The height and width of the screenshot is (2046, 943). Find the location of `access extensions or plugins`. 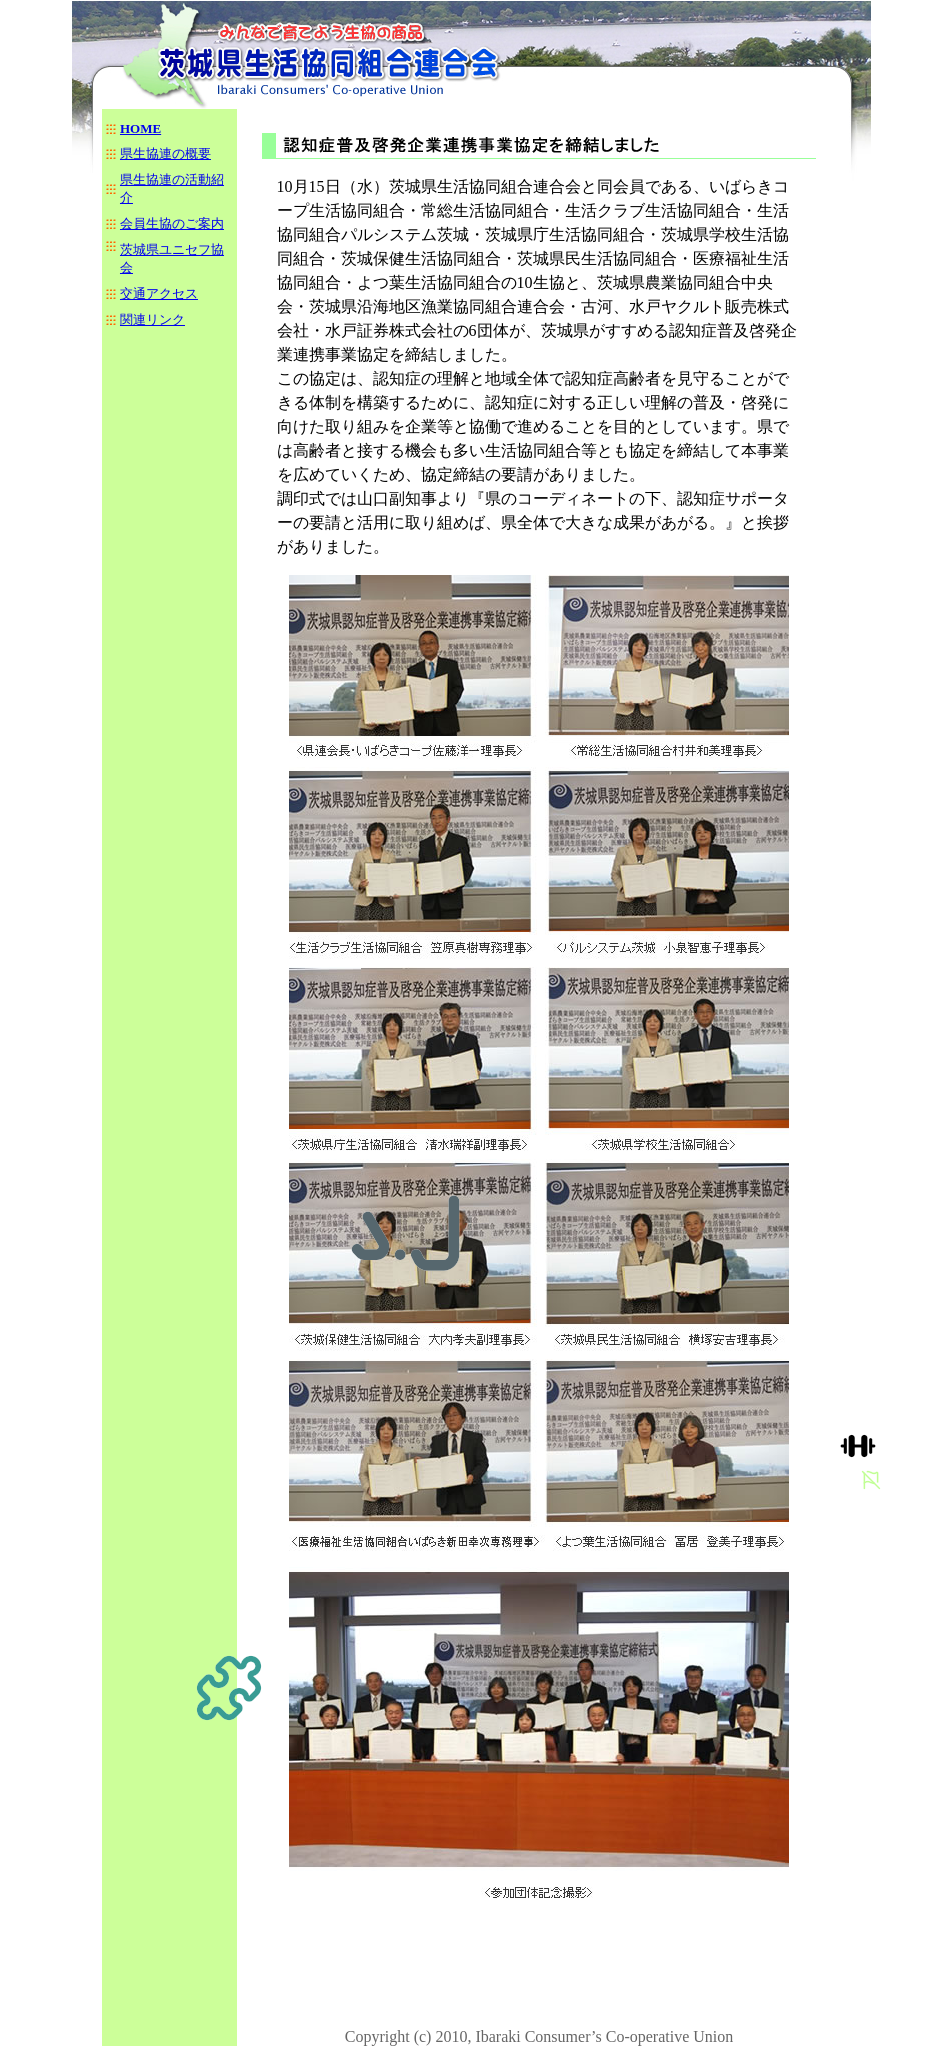

access extensions or plugins is located at coordinates (229, 1688).